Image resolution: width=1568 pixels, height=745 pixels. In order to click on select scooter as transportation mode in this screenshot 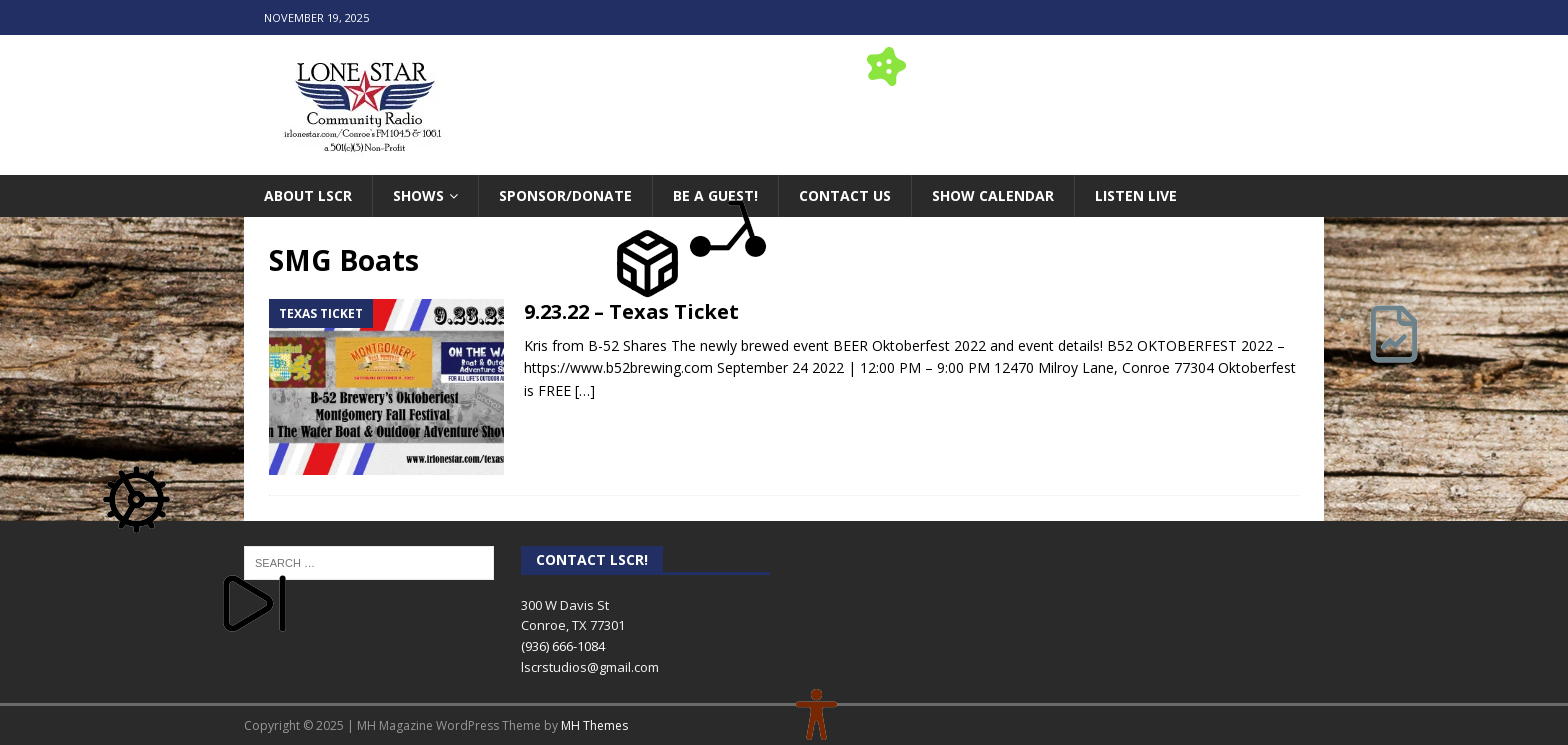, I will do `click(728, 232)`.